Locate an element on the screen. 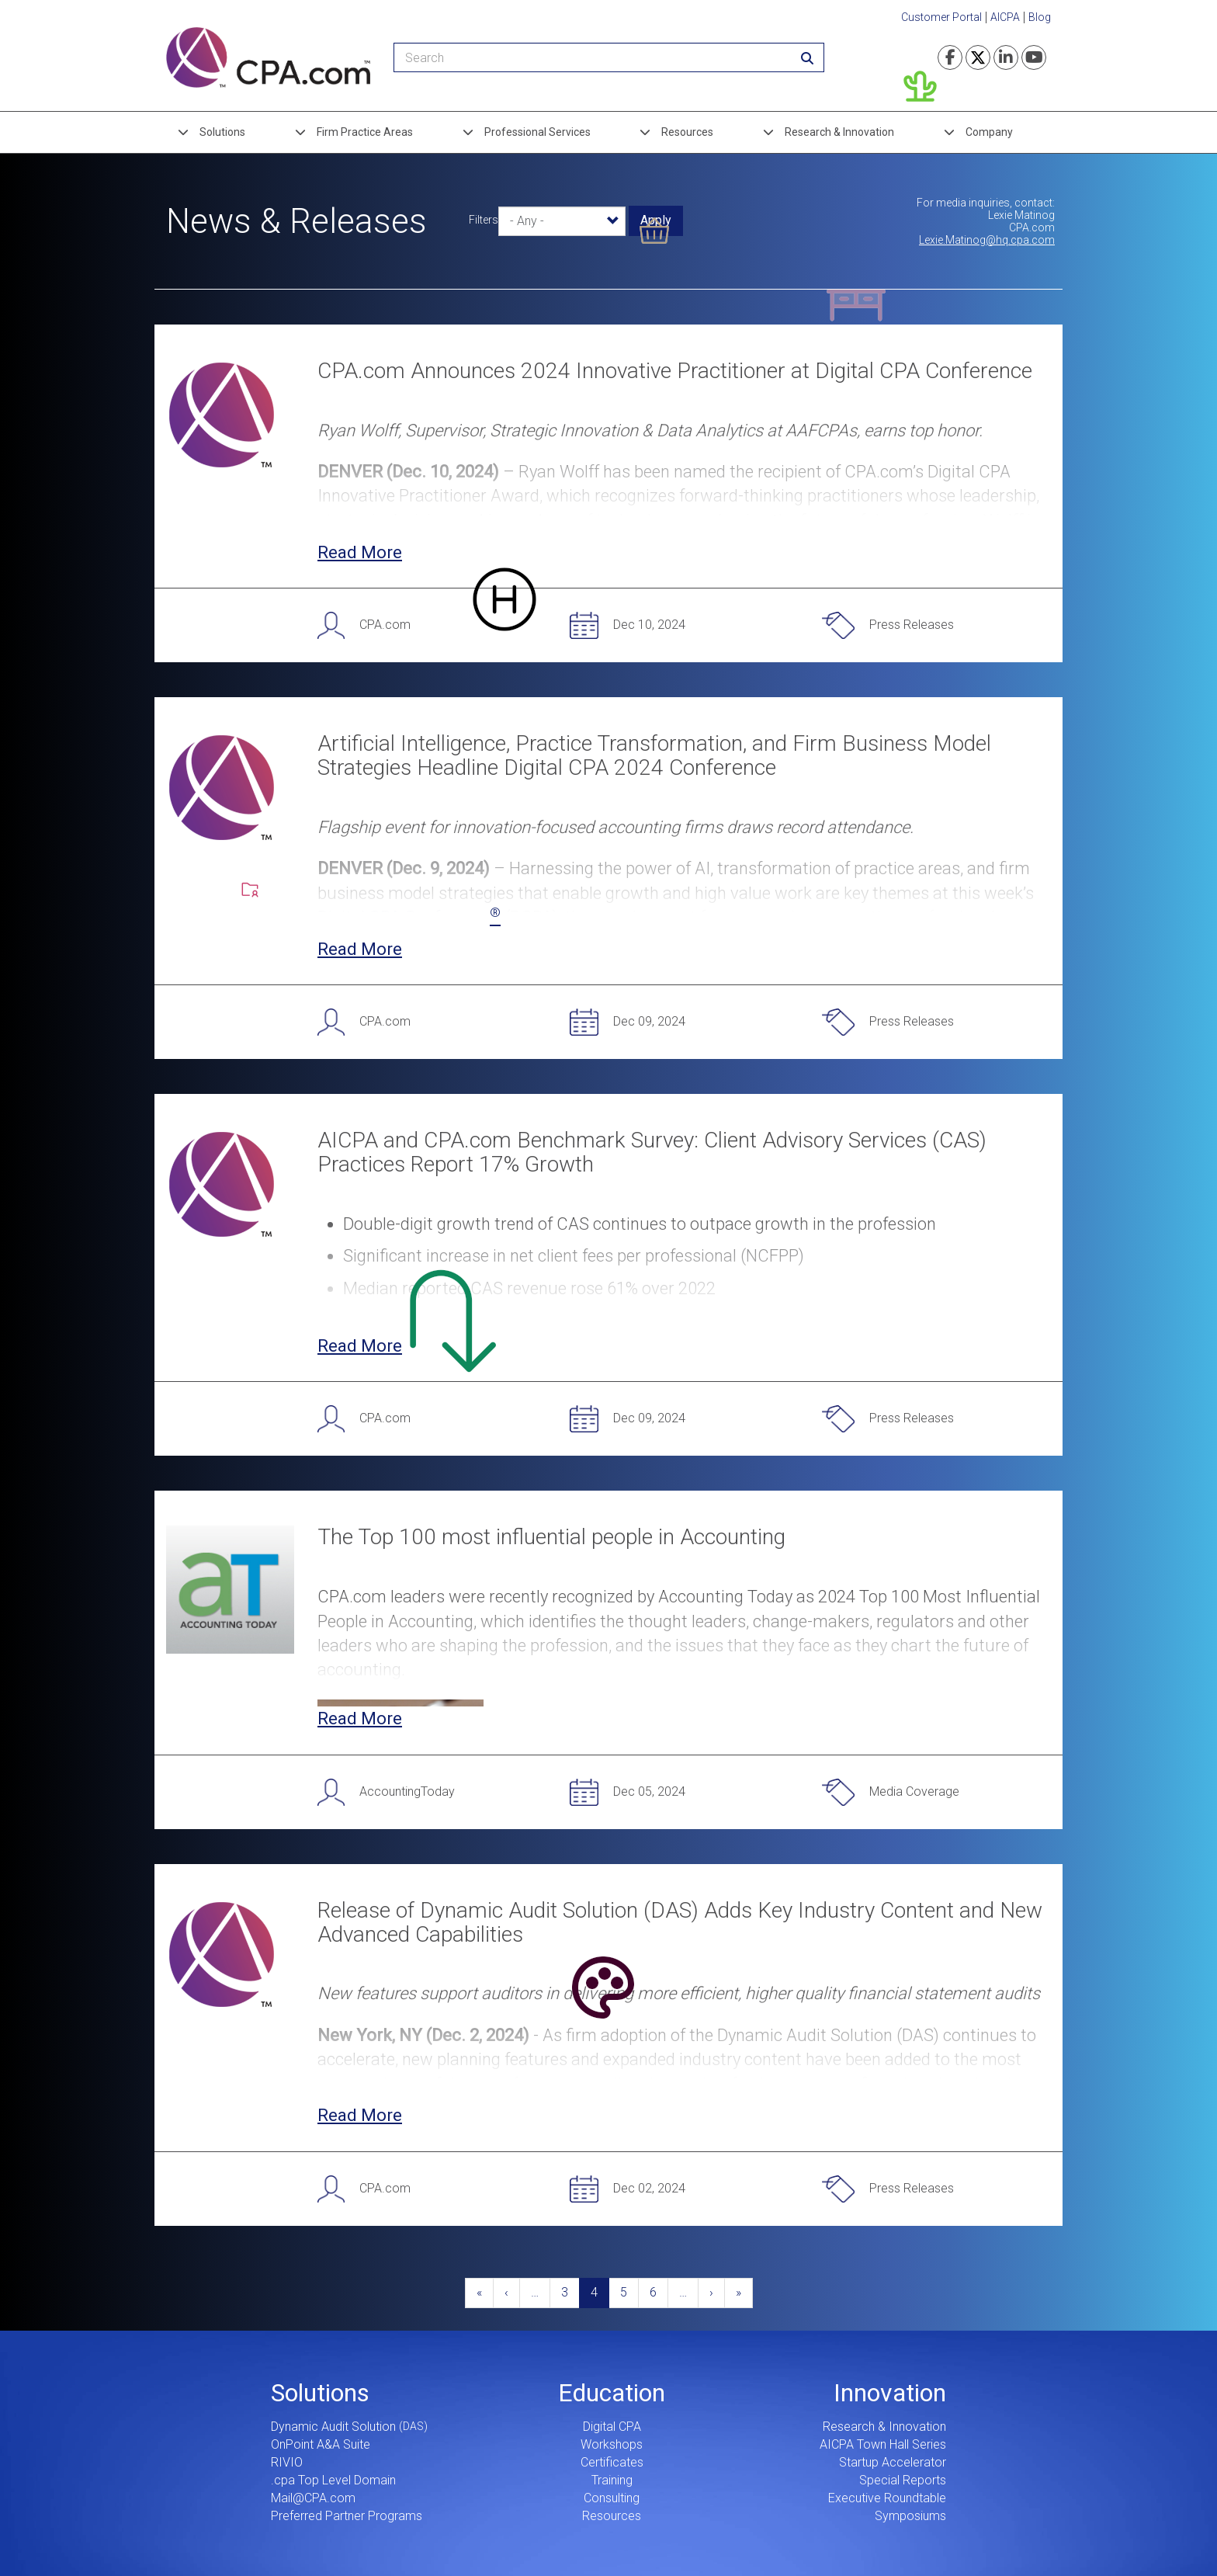 The image size is (1217, 2576). customize theme or color settings is located at coordinates (603, 1988).